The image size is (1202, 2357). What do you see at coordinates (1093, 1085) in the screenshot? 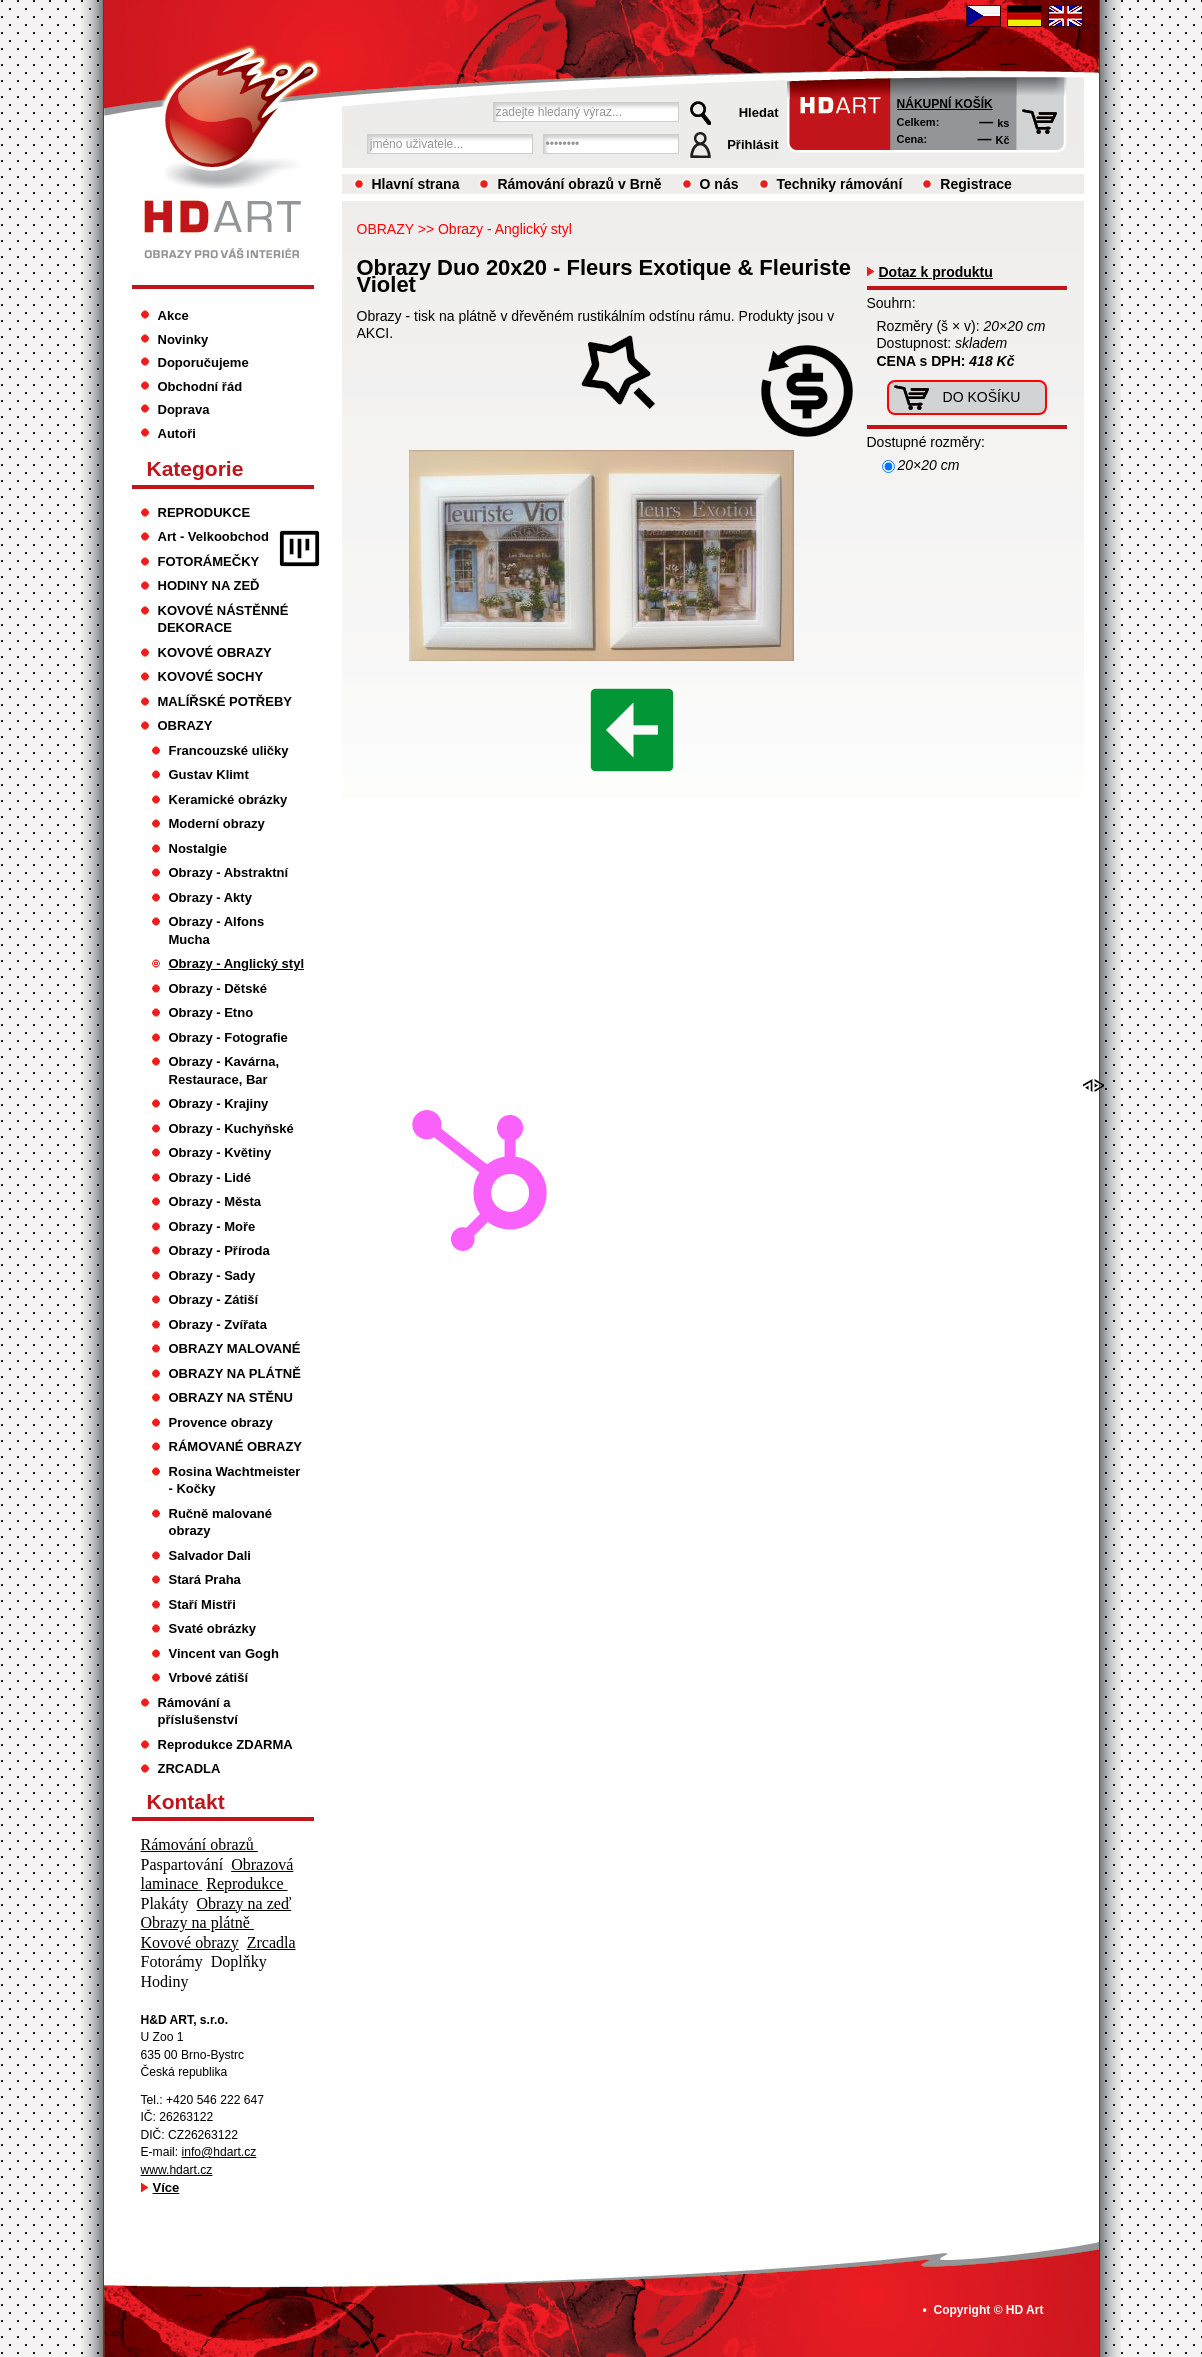
I see `activitypub protocol logo` at bounding box center [1093, 1085].